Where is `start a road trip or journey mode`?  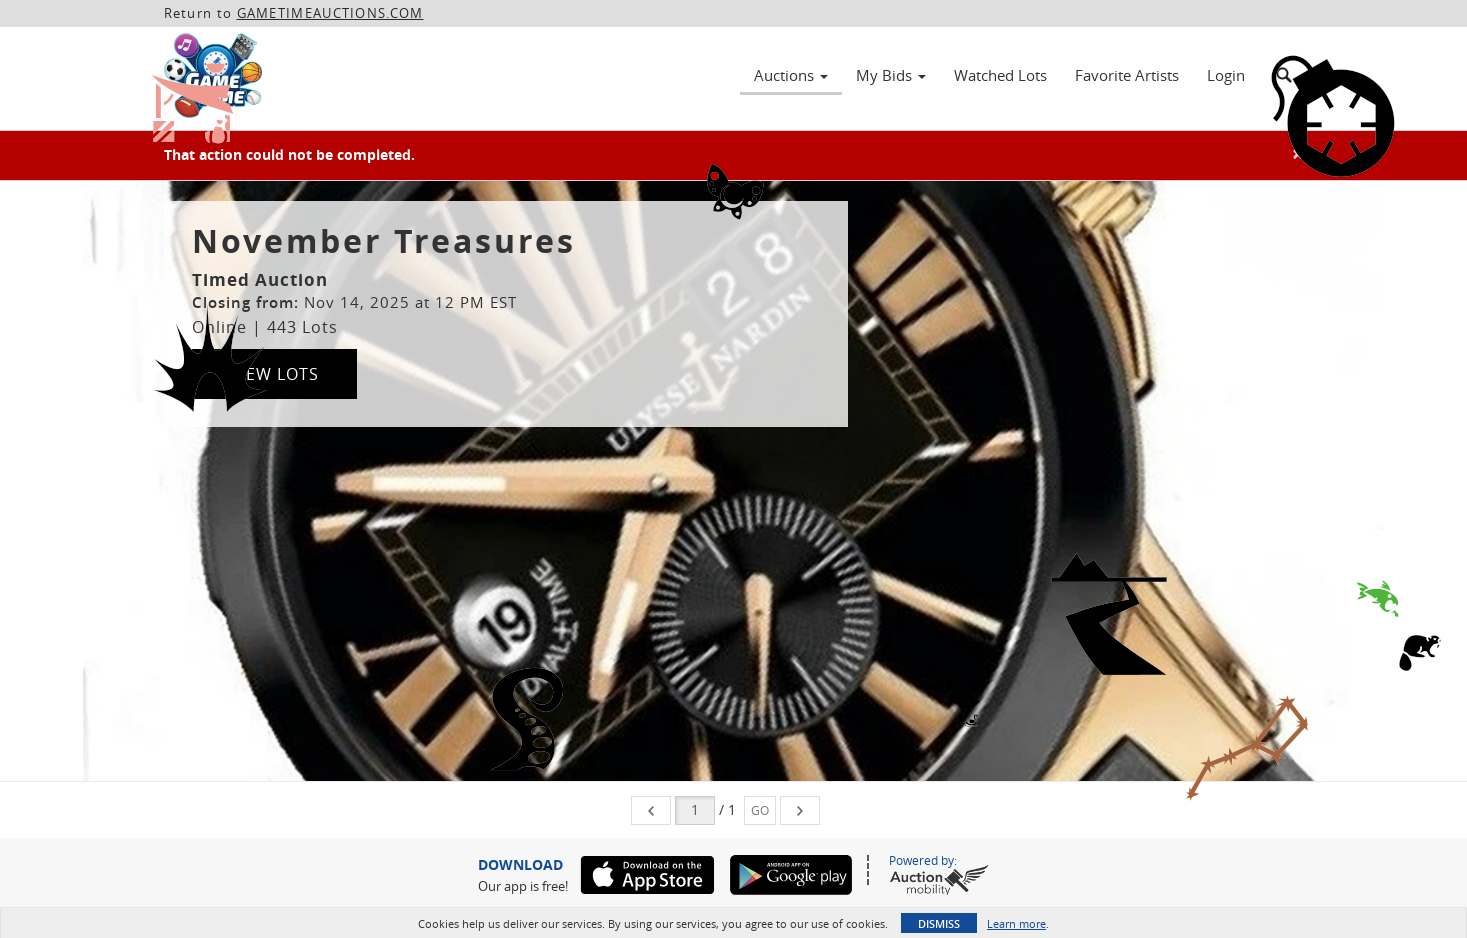 start a road trip or journey mode is located at coordinates (1109, 614).